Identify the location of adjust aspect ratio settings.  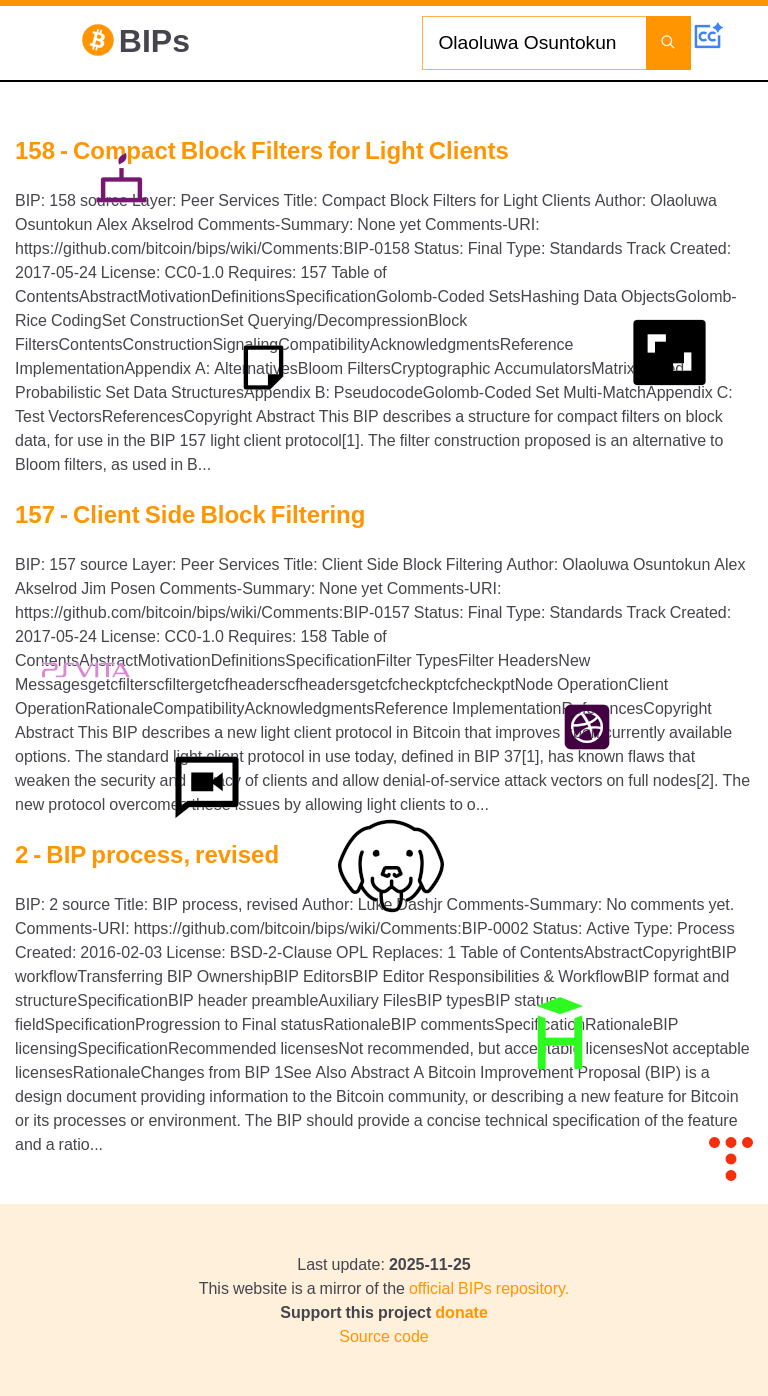
(669, 352).